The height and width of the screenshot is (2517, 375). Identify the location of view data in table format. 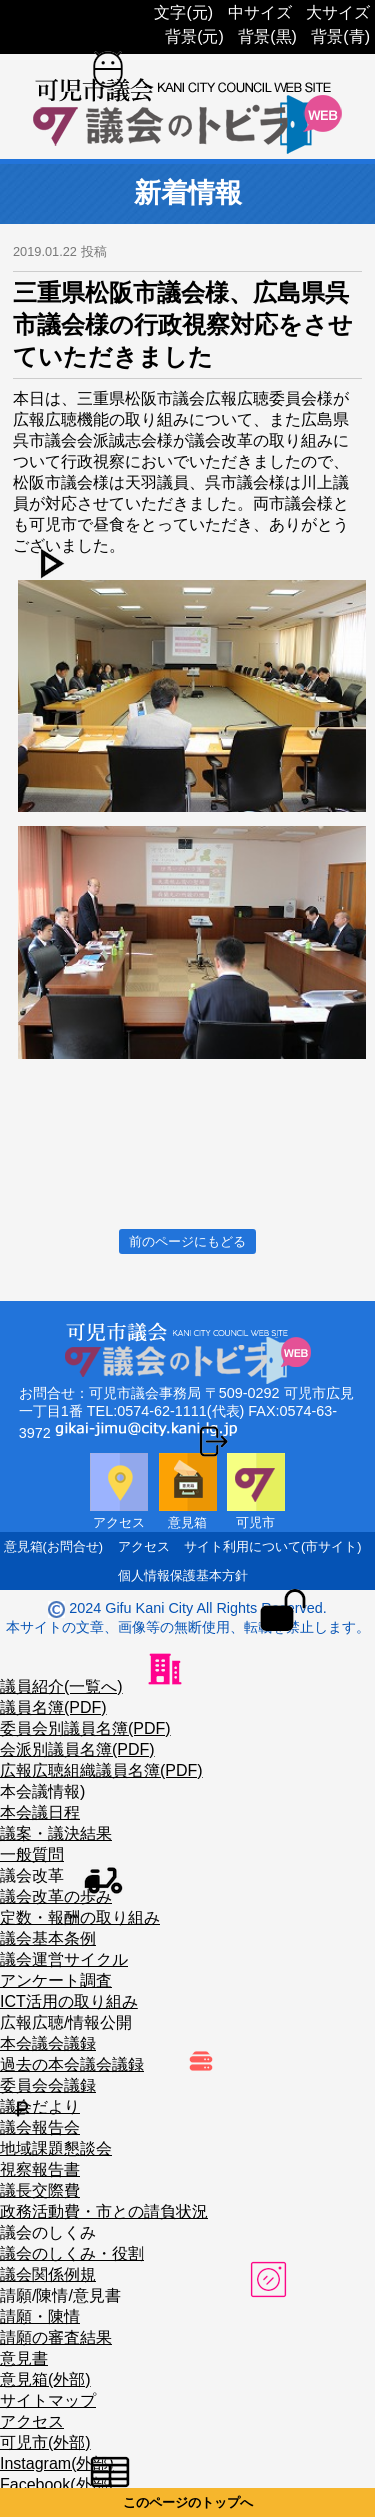
(110, 2472).